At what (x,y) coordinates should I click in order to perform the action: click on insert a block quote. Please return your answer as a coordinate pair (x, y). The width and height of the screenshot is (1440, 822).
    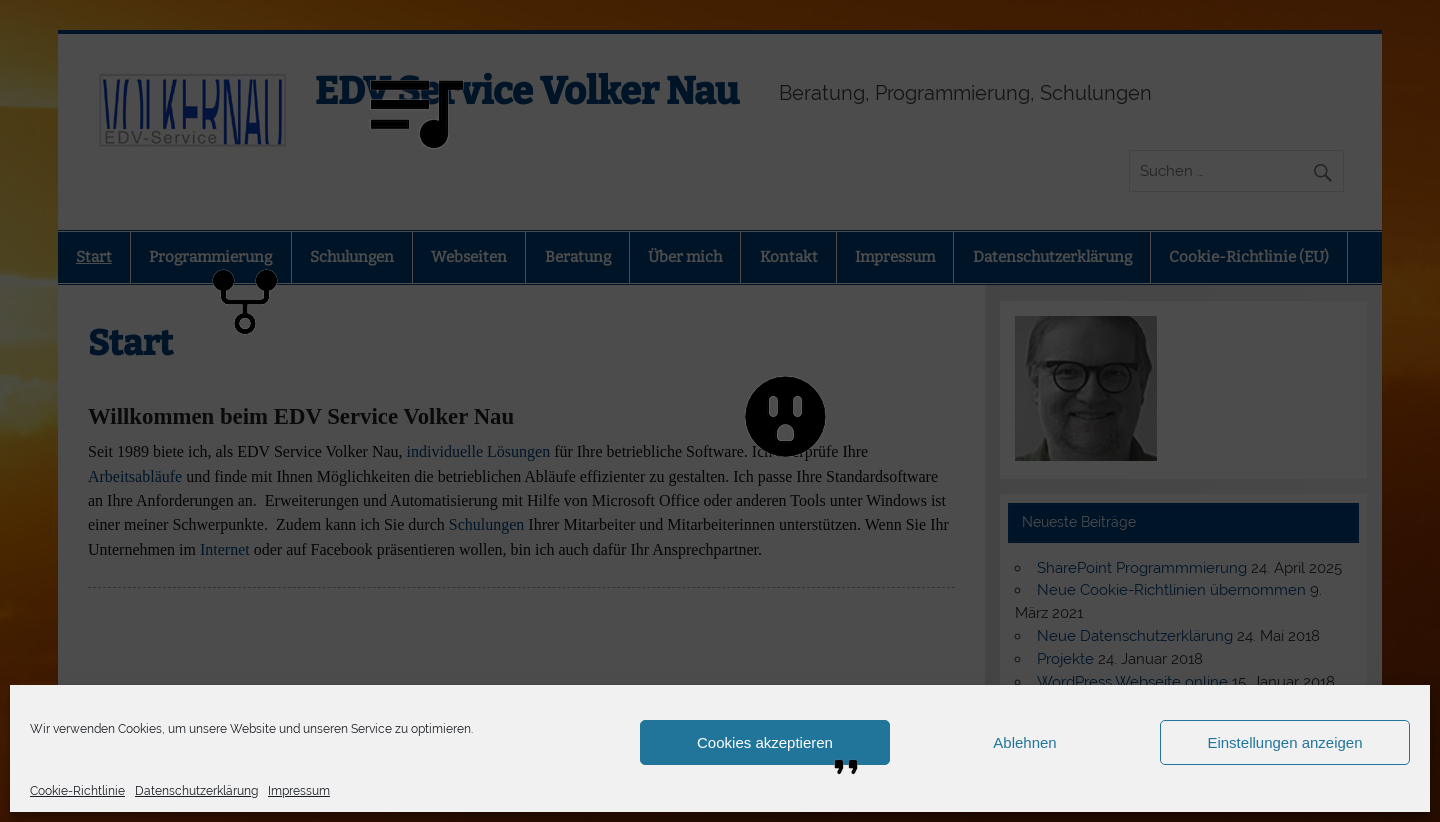
    Looking at the image, I should click on (846, 767).